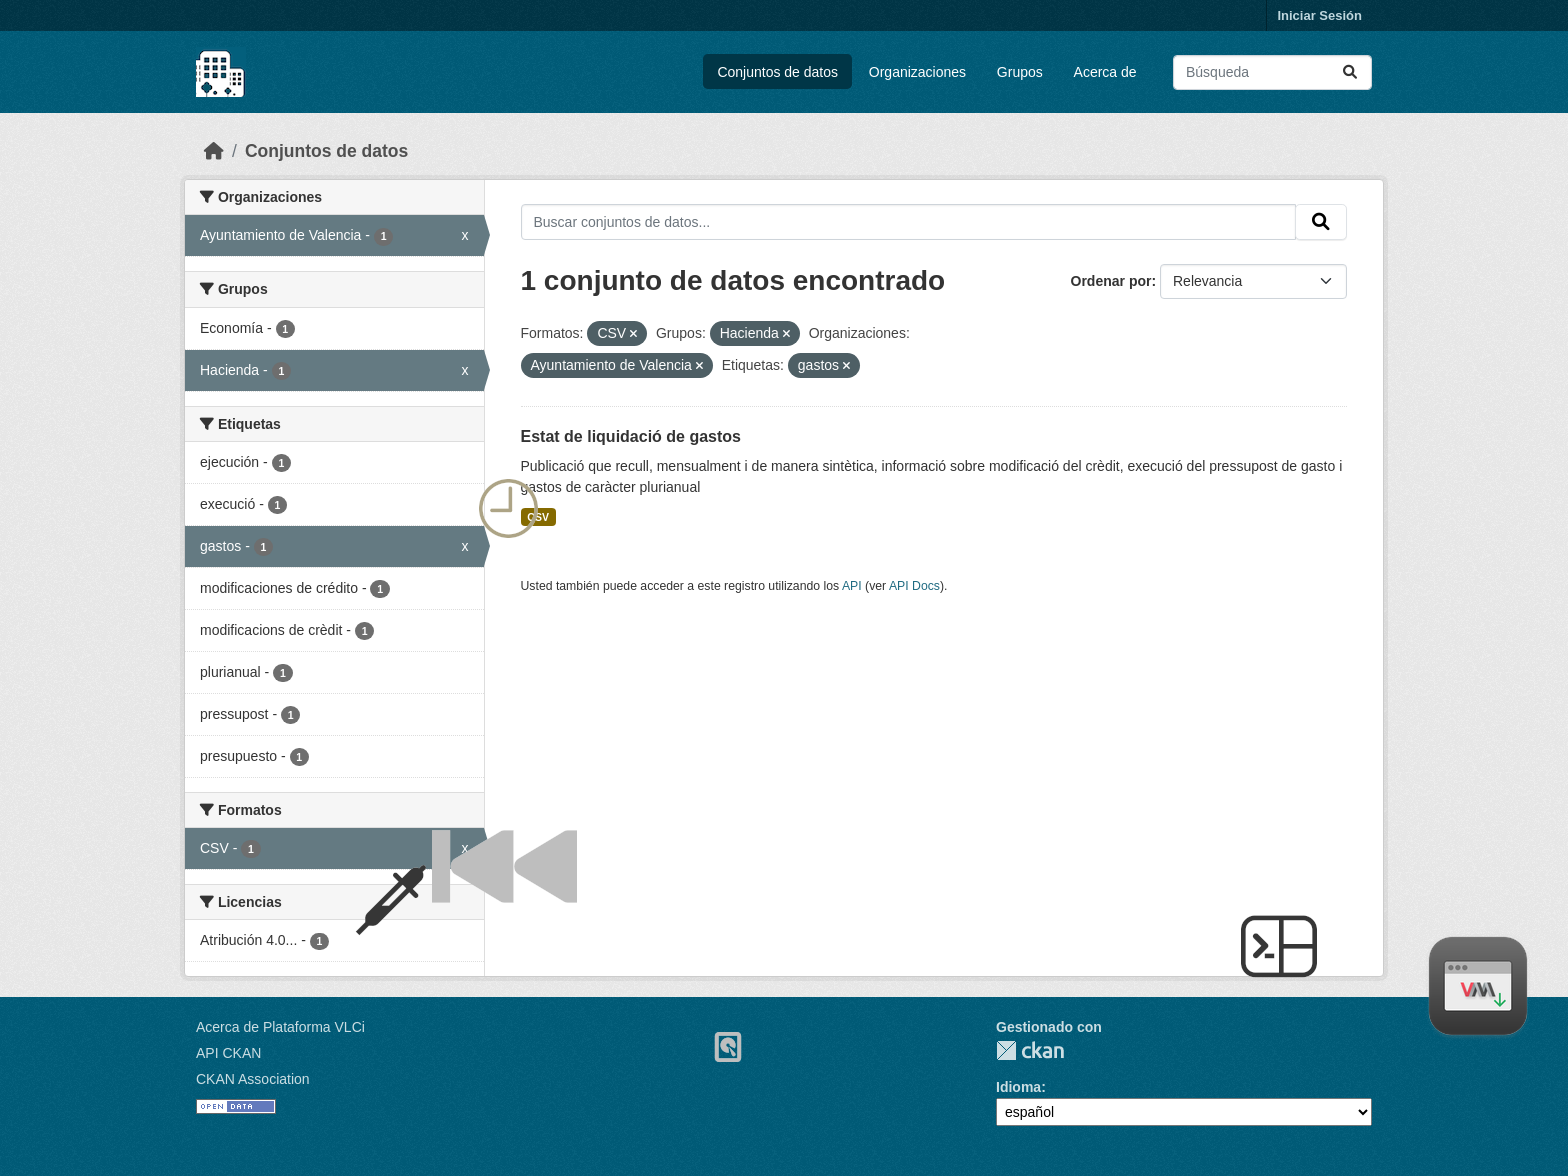 The width and height of the screenshot is (1568, 1176). What do you see at coordinates (1279, 944) in the screenshot?
I see `open tilix terminal emulator` at bounding box center [1279, 944].